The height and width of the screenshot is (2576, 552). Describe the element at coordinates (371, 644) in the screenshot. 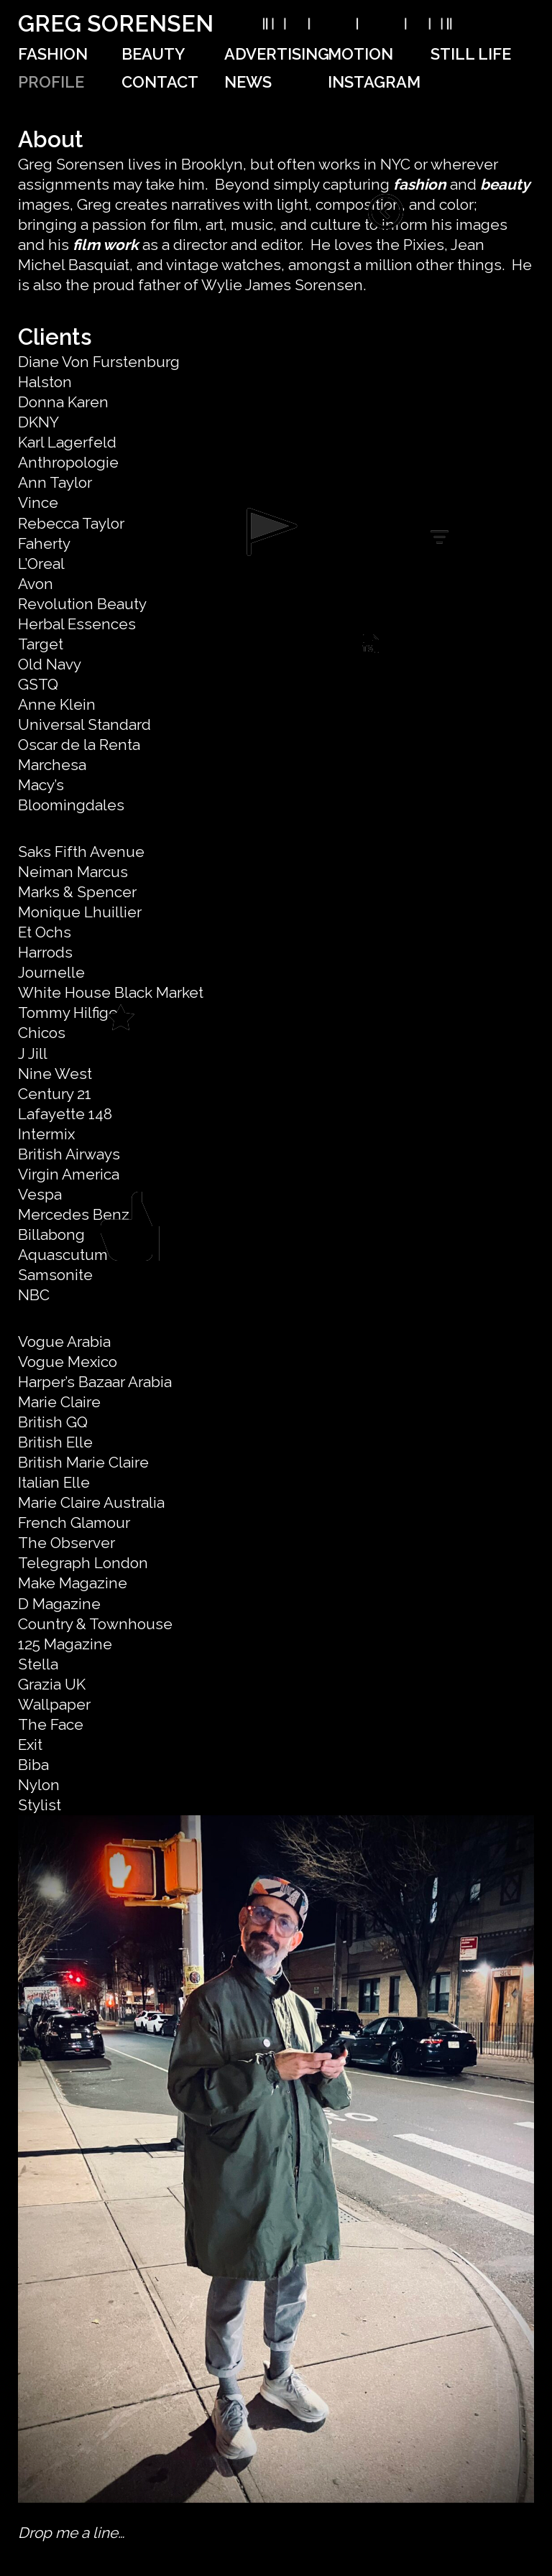

I see `a TypeScript file` at that location.